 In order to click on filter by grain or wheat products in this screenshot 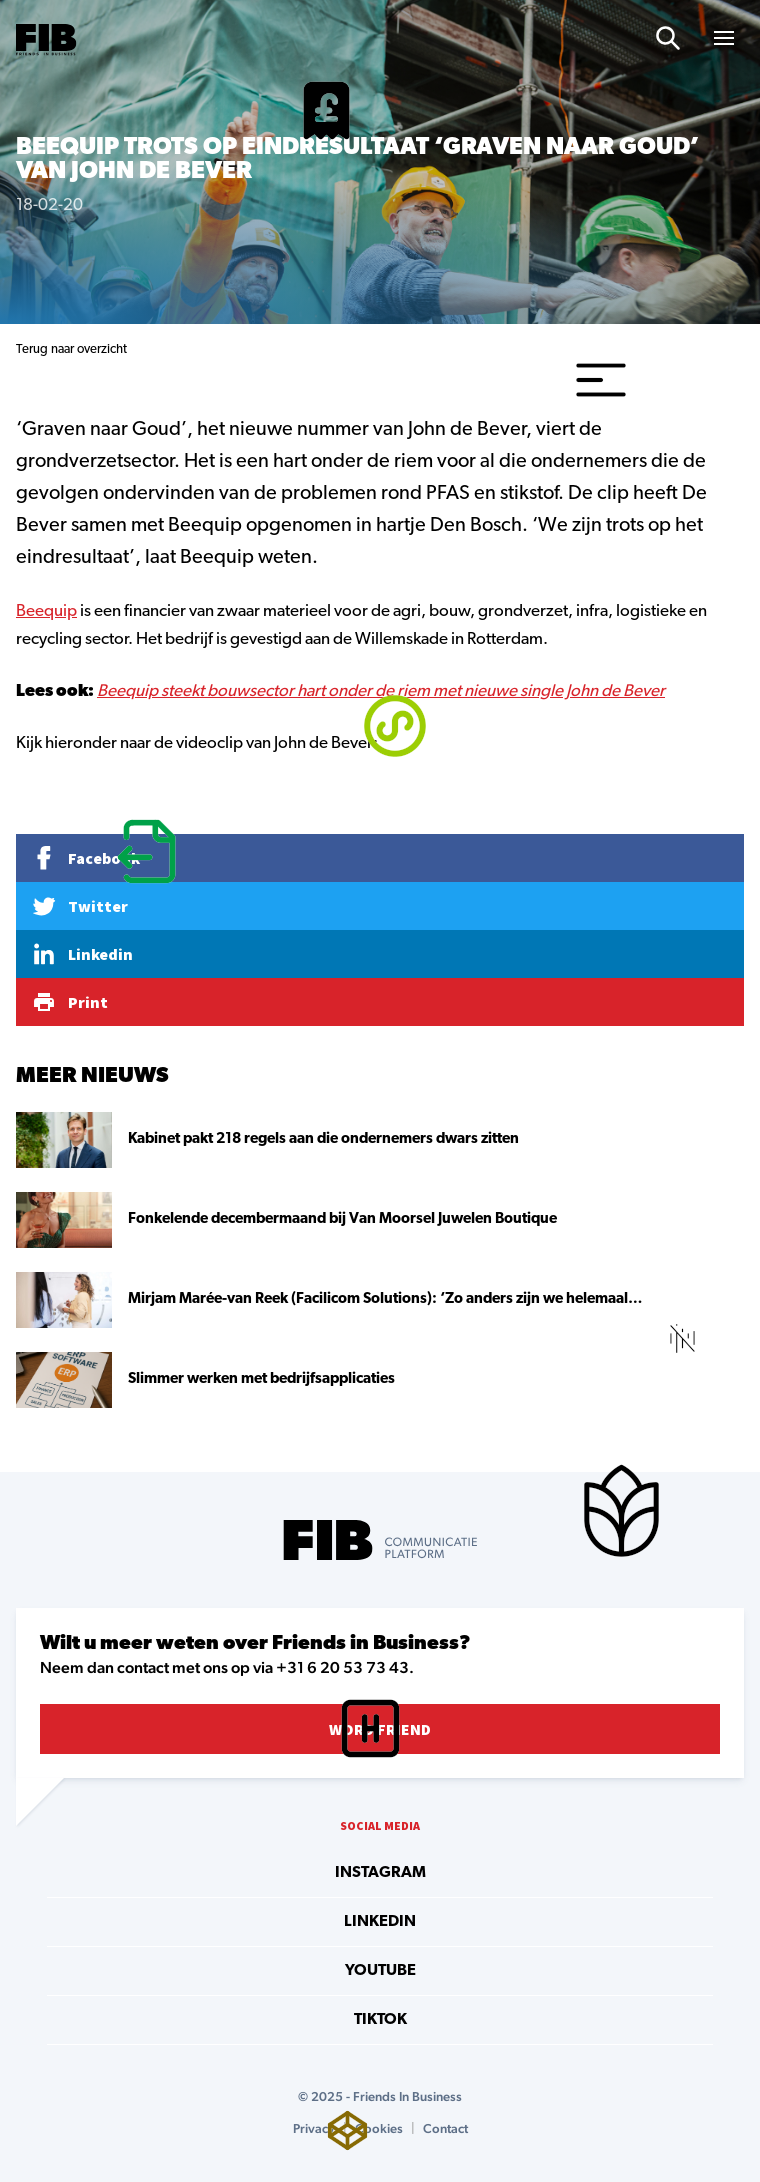, I will do `click(621, 1512)`.